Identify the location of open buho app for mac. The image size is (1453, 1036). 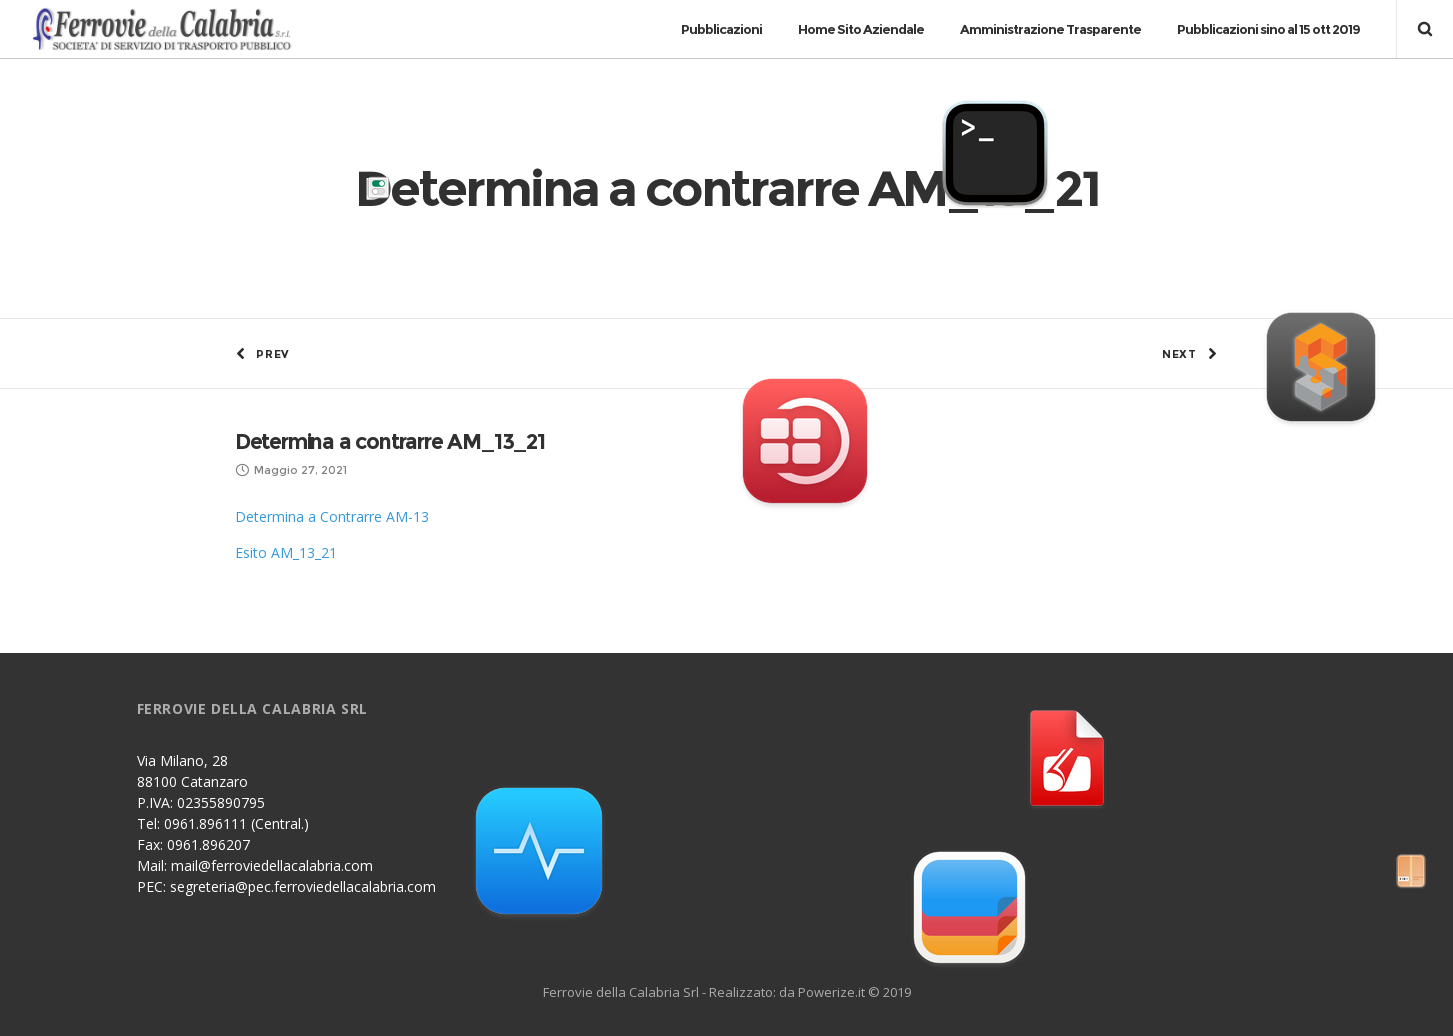
(969, 907).